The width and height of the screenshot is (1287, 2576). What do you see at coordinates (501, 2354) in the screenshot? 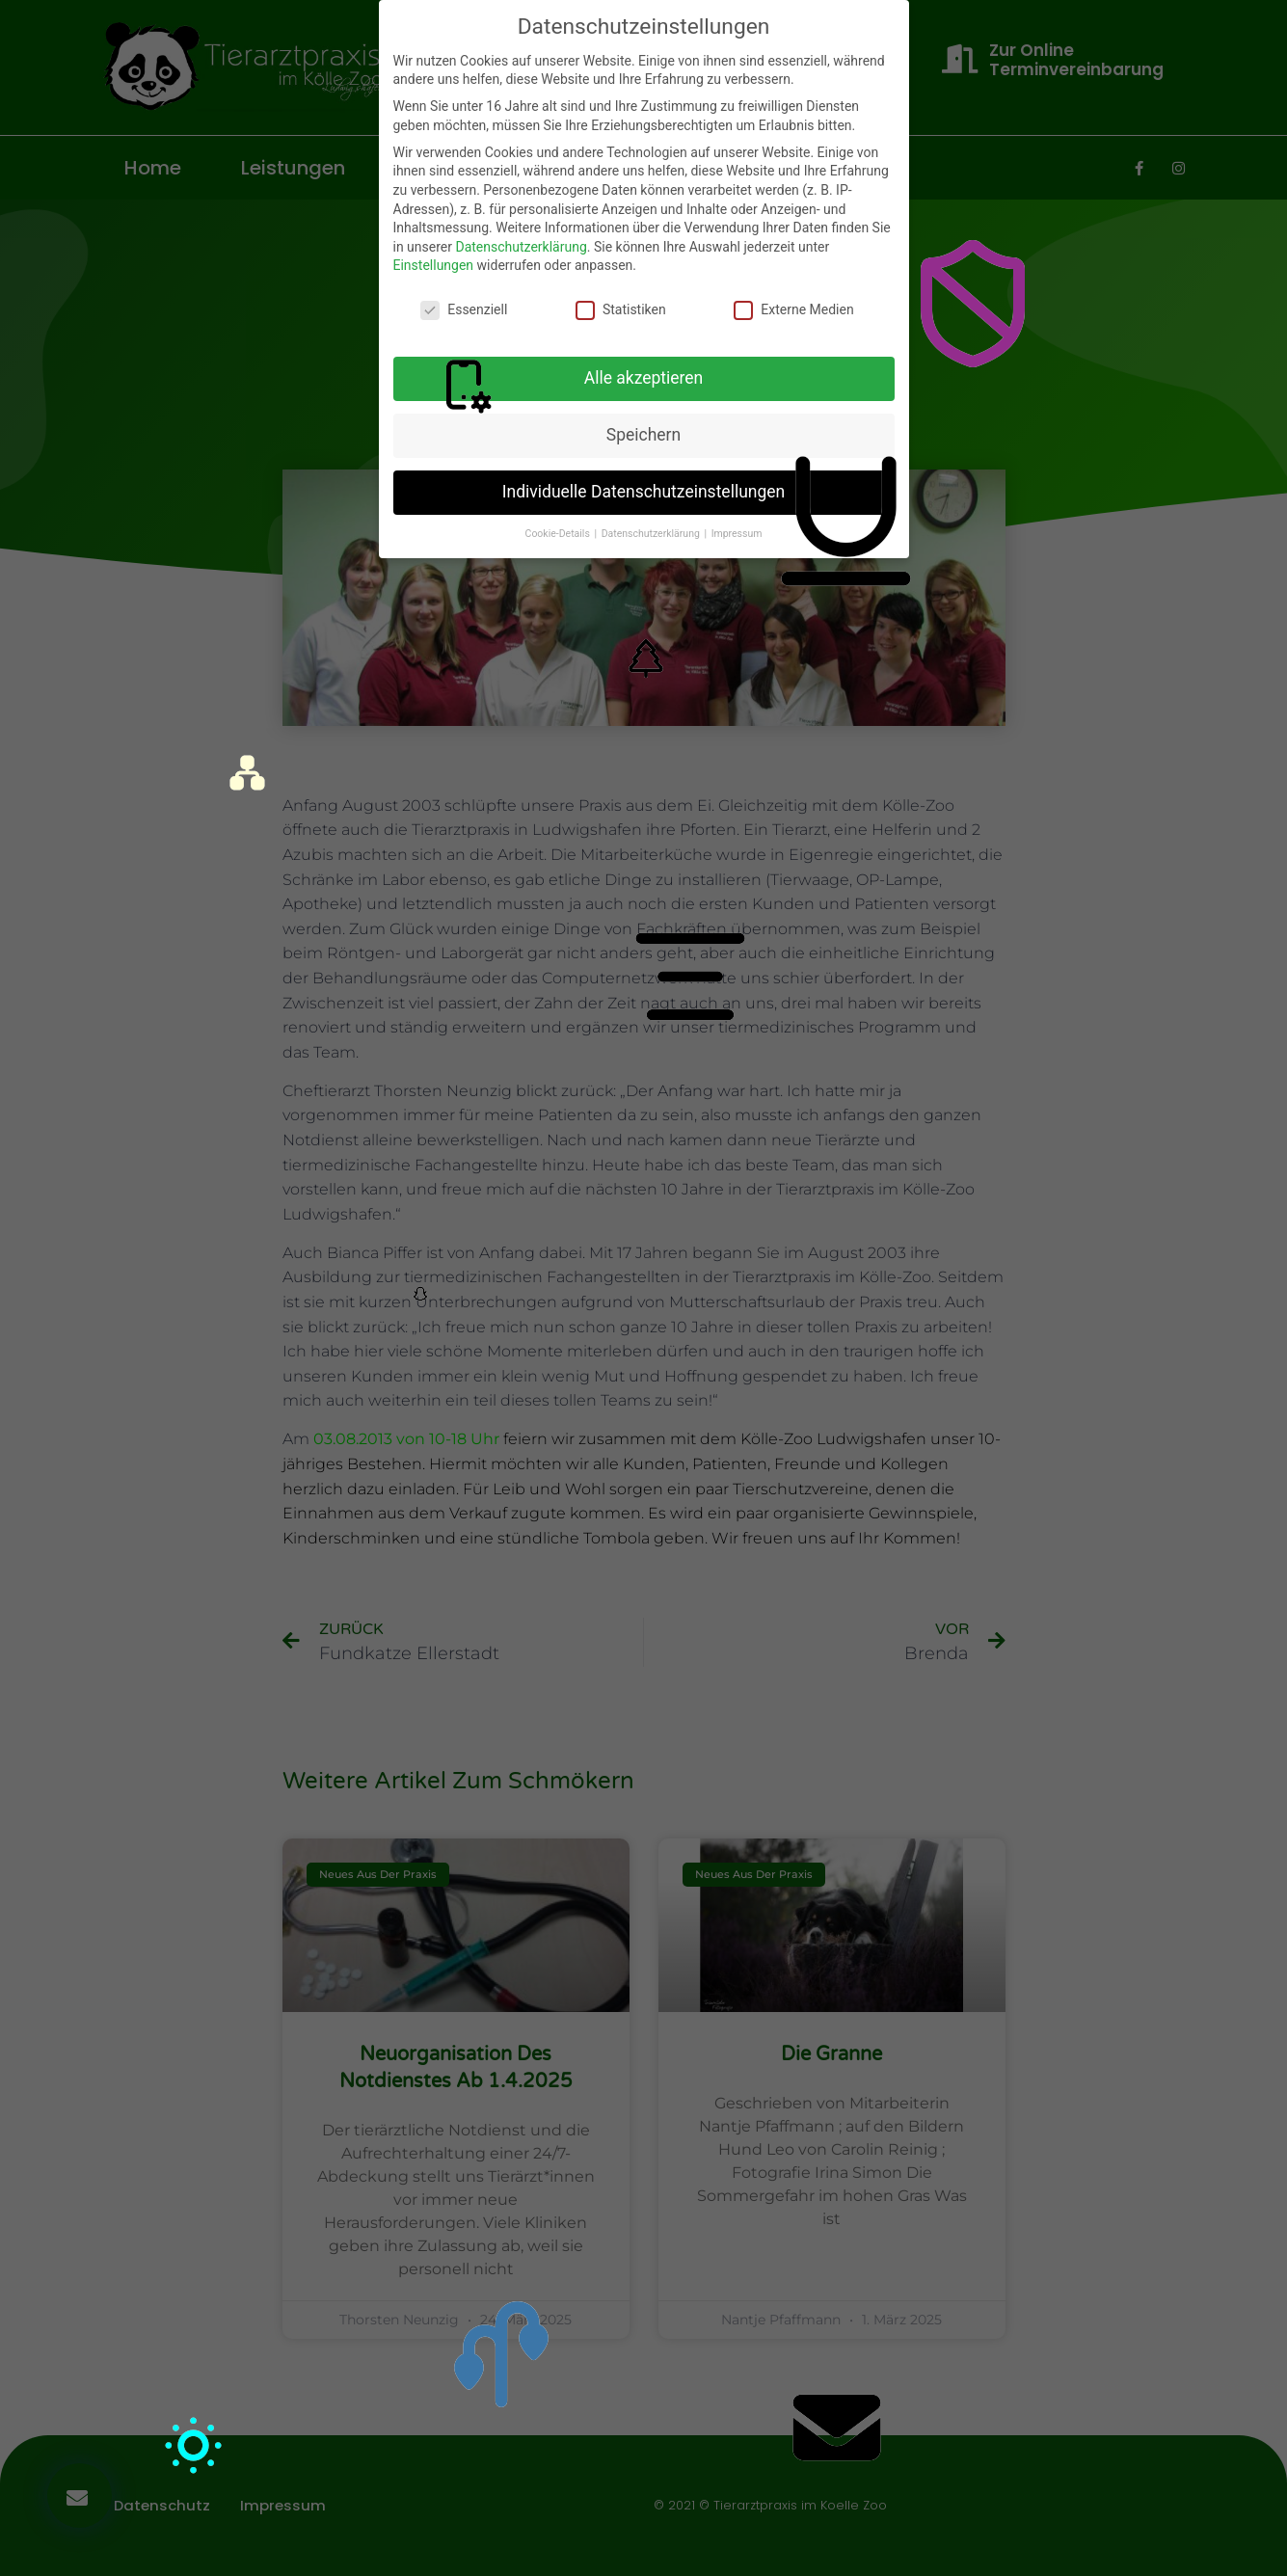
I see `indicates a plant needs watering` at bounding box center [501, 2354].